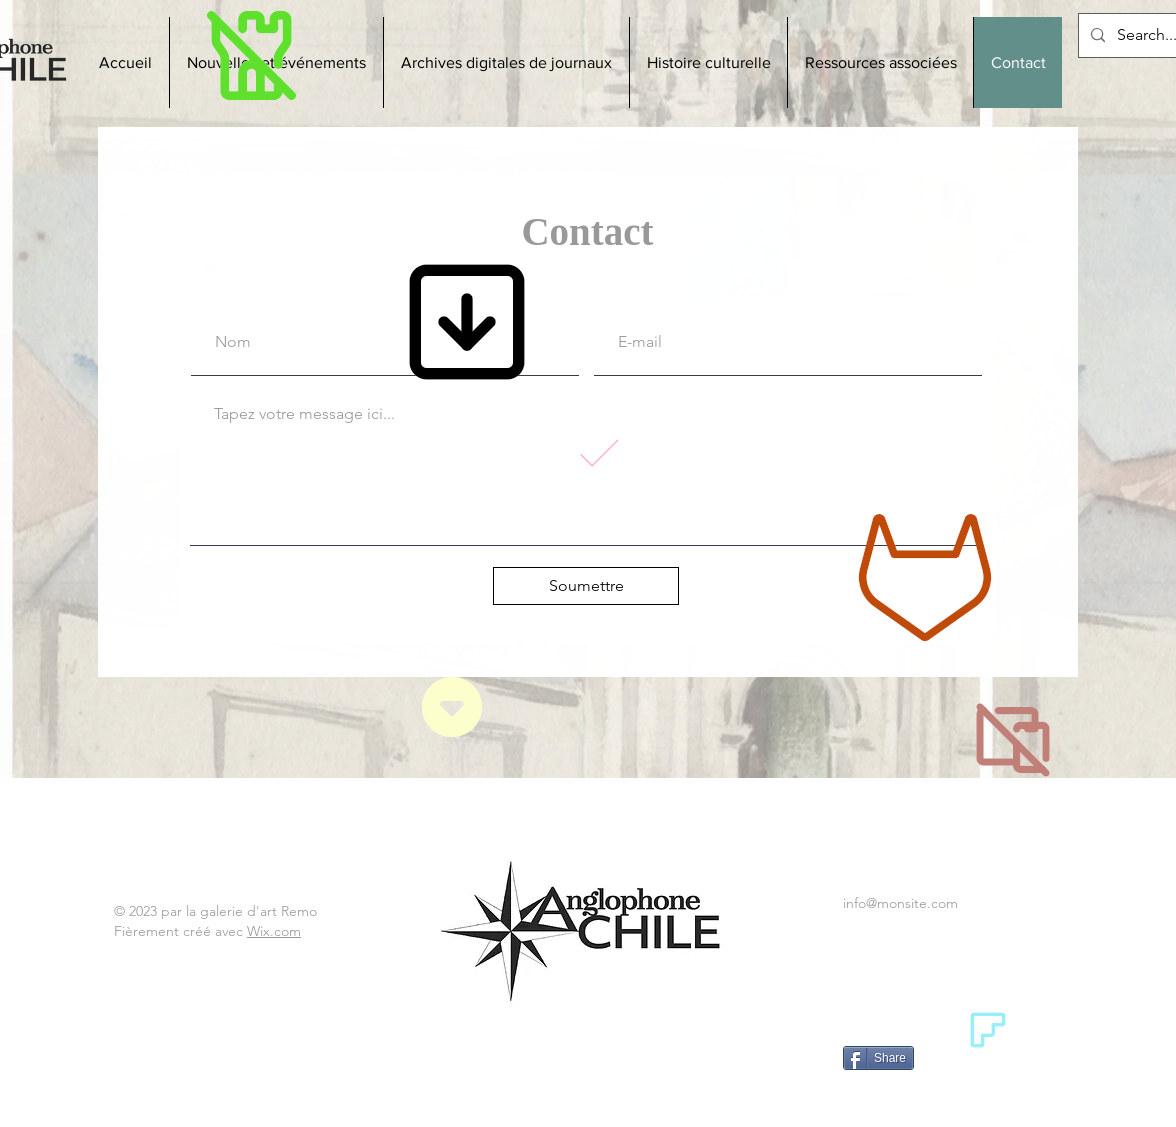 This screenshot has width=1176, height=1127. Describe the element at coordinates (467, 322) in the screenshot. I see `download file or content` at that location.